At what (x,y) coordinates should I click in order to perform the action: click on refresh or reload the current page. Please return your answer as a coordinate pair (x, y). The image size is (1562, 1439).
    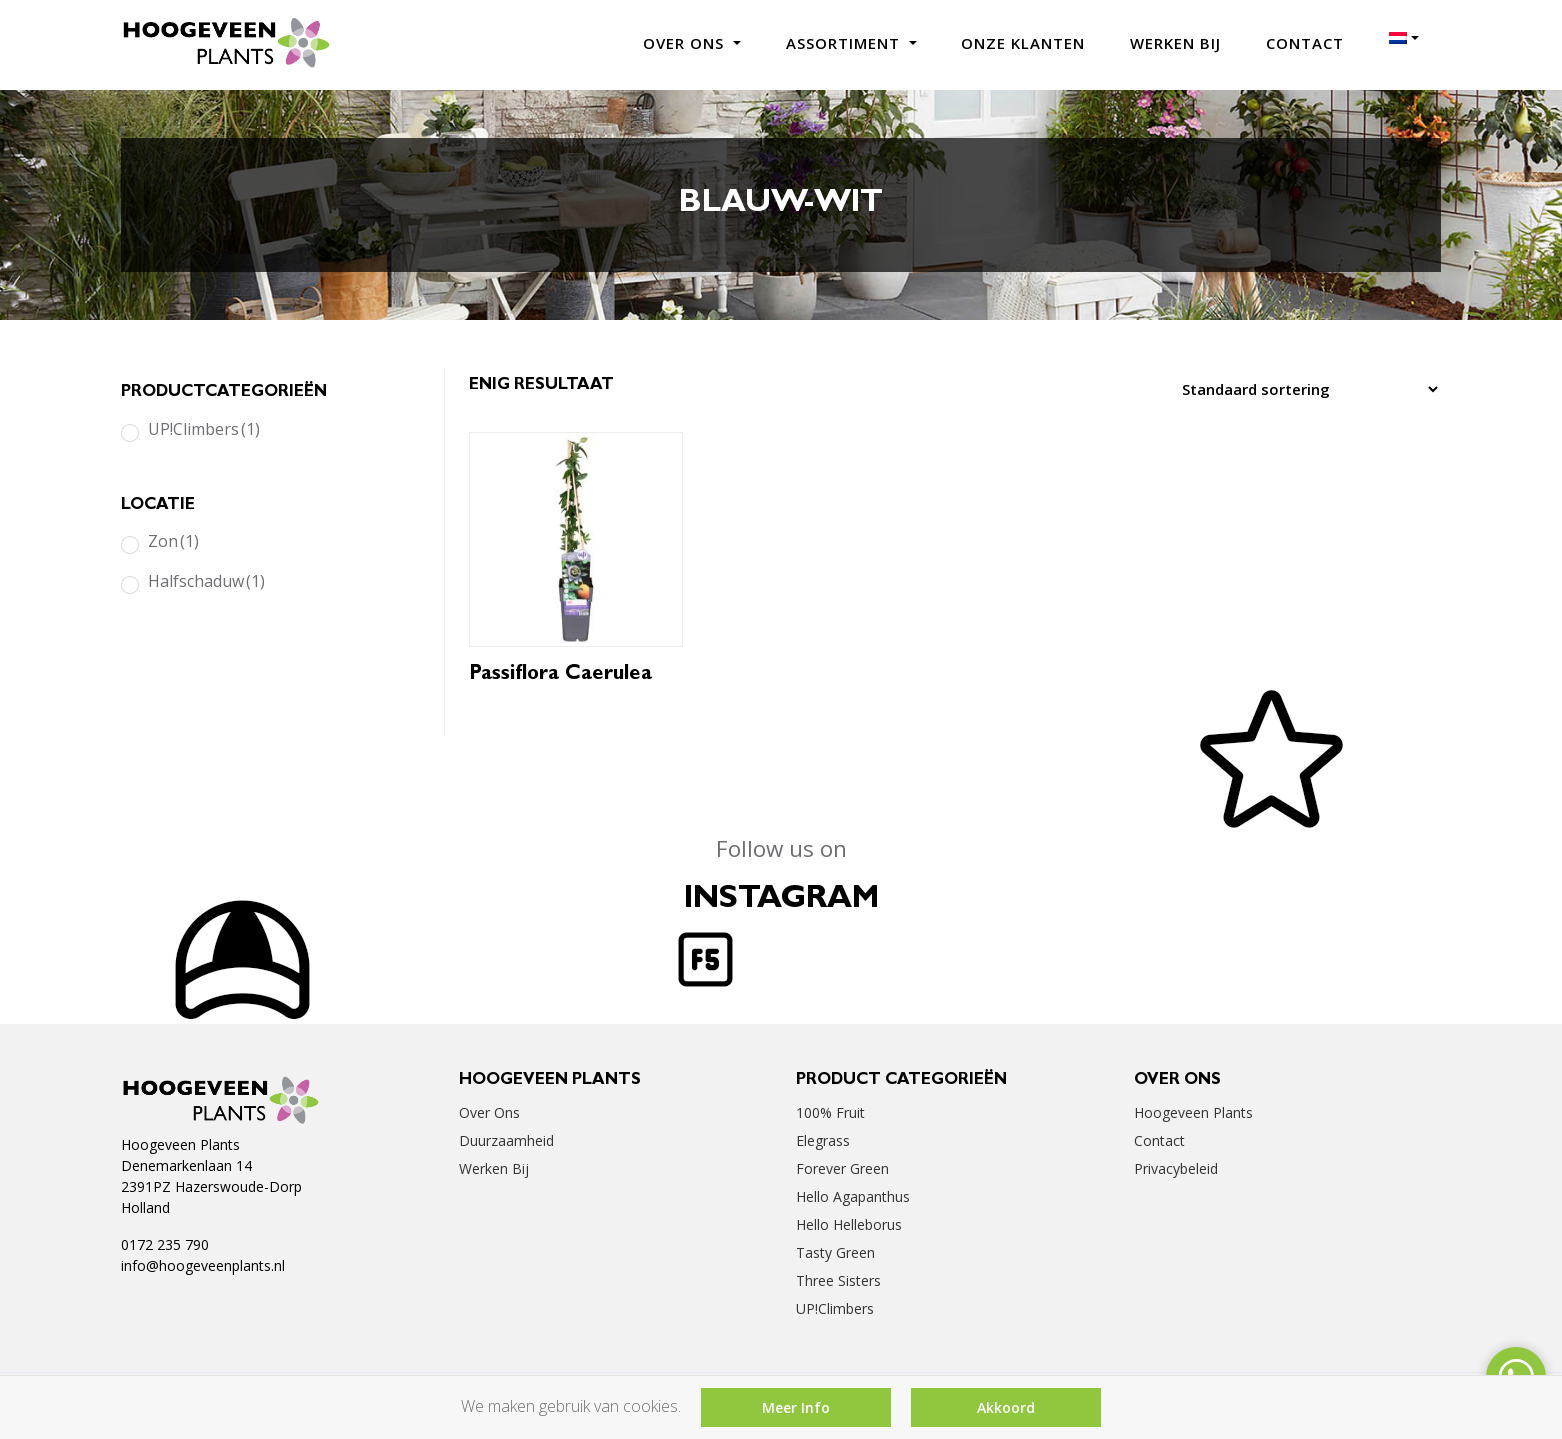
    Looking at the image, I should click on (705, 959).